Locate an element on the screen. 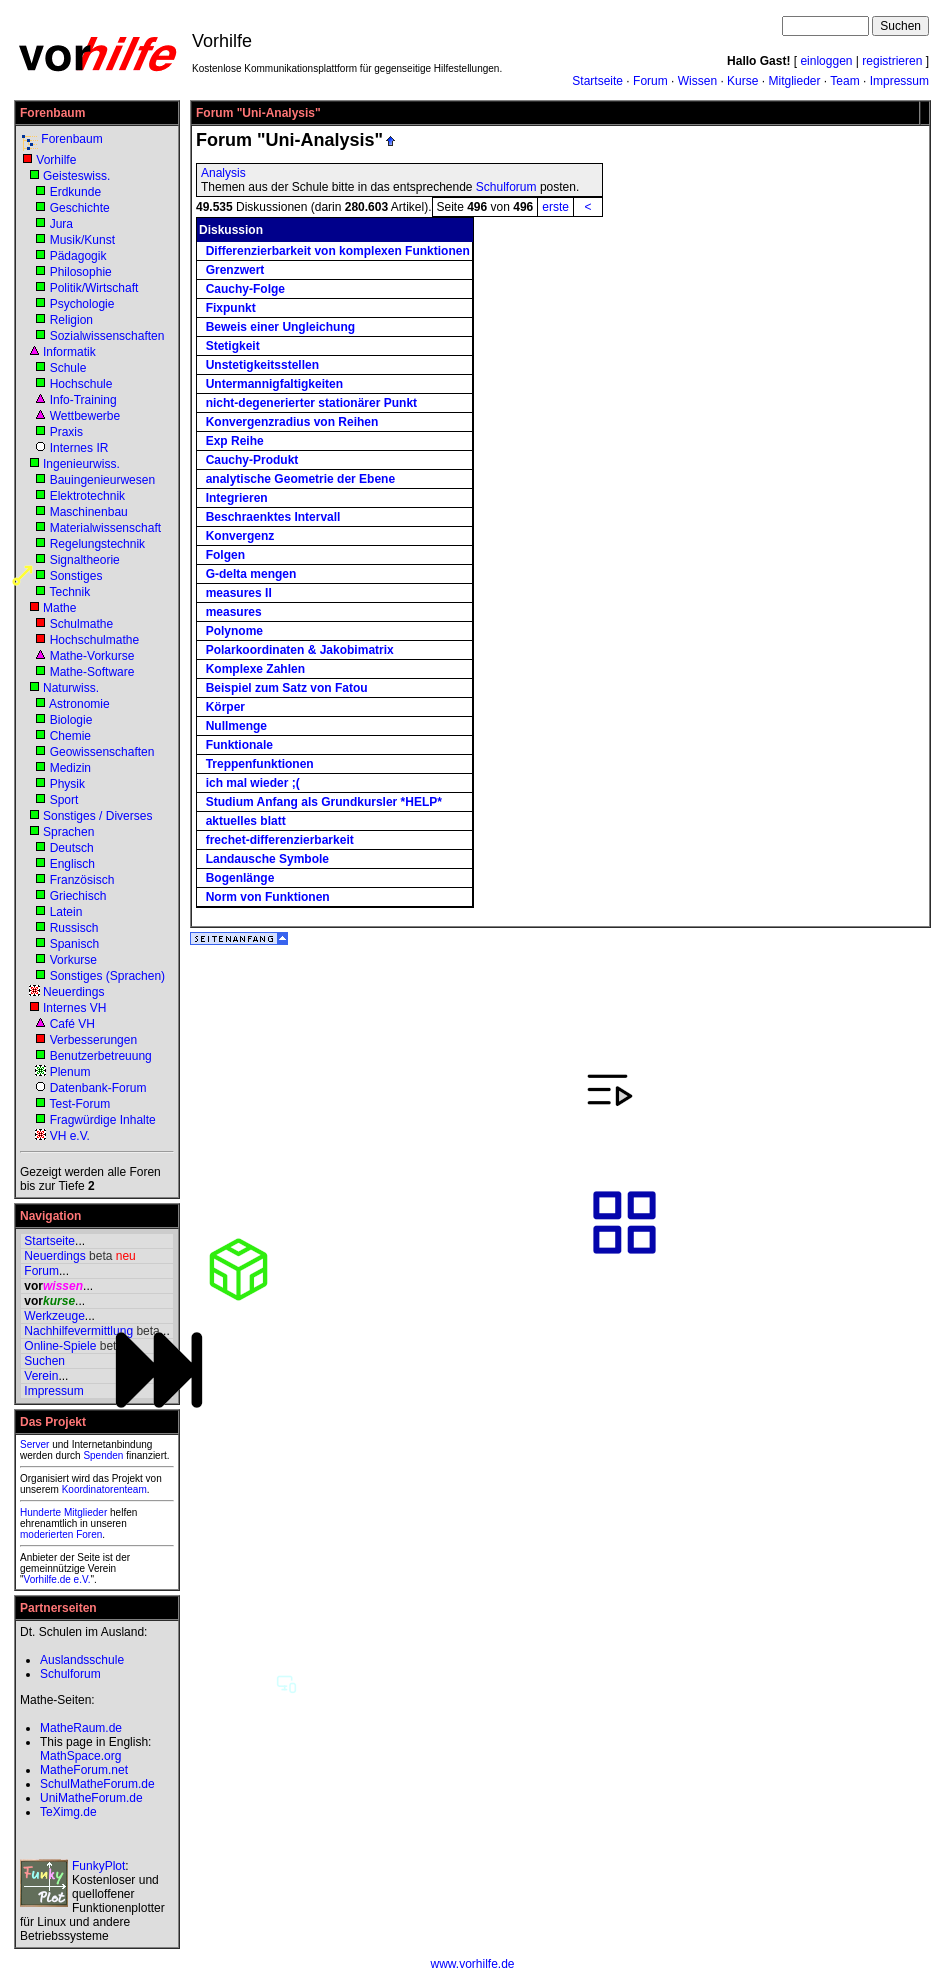 The image size is (945, 1983). skip to the next track is located at coordinates (159, 1370).